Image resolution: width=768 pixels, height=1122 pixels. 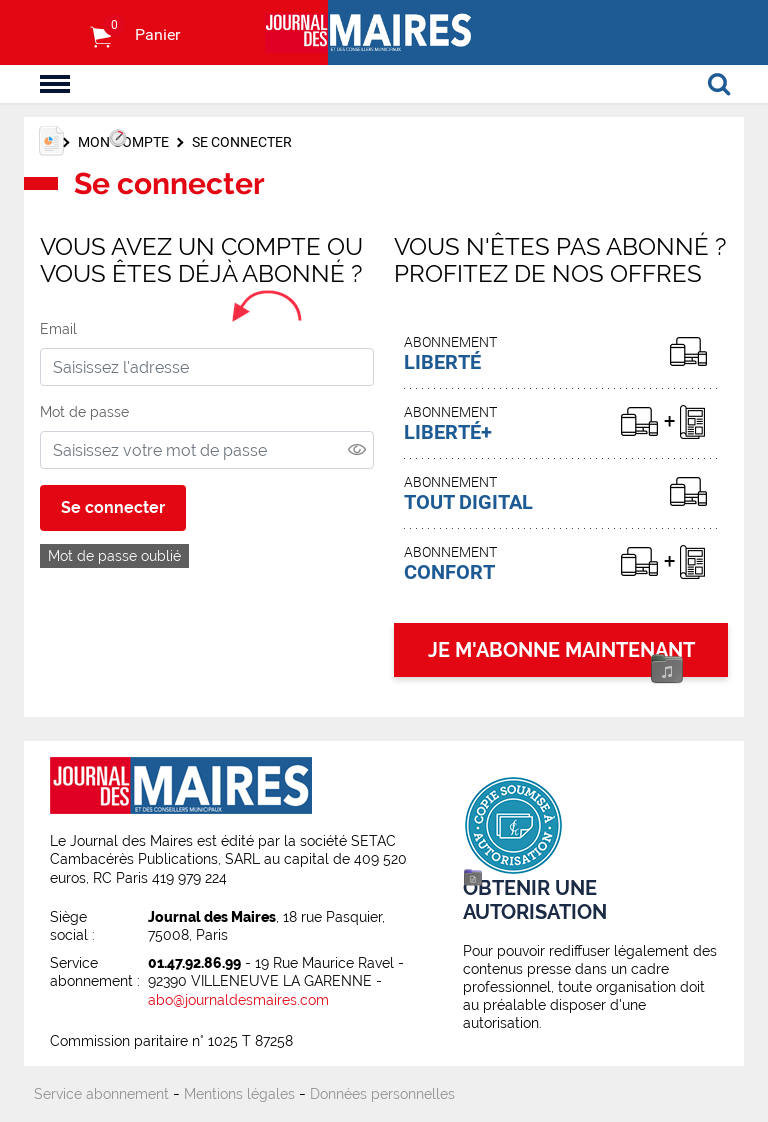 What do you see at coordinates (118, 138) in the screenshot?
I see `open sysprof system profiler` at bounding box center [118, 138].